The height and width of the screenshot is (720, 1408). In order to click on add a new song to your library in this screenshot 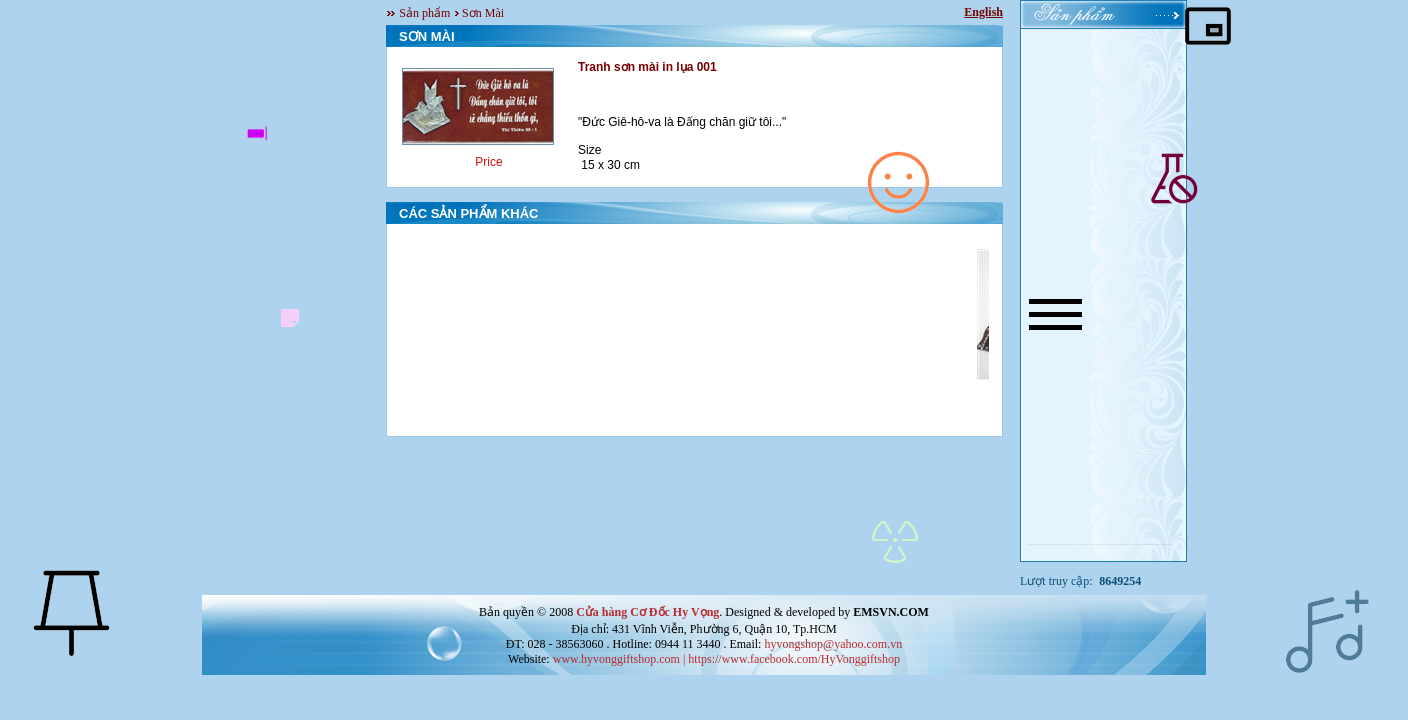, I will do `click(1329, 633)`.